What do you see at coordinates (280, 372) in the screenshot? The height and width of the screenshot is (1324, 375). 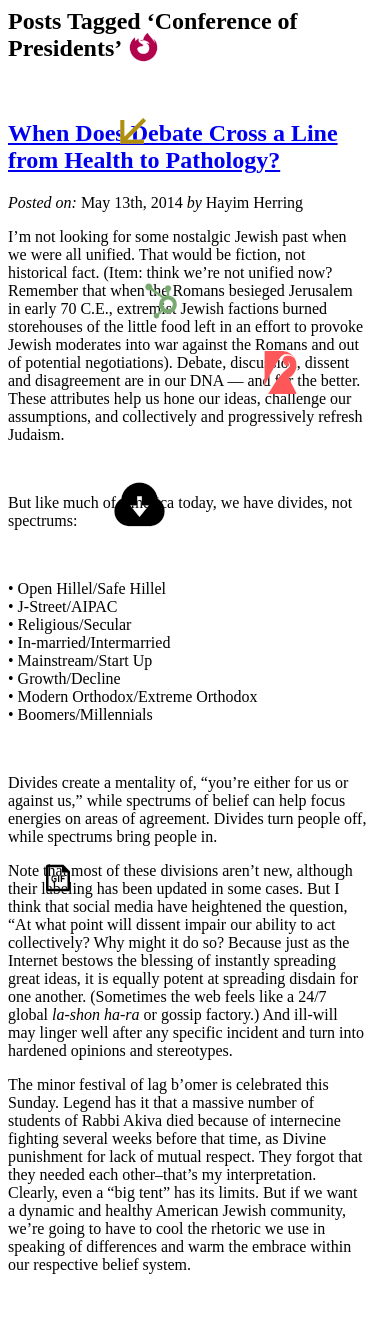 I see `Rollup.js logo` at bounding box center [280, 372].